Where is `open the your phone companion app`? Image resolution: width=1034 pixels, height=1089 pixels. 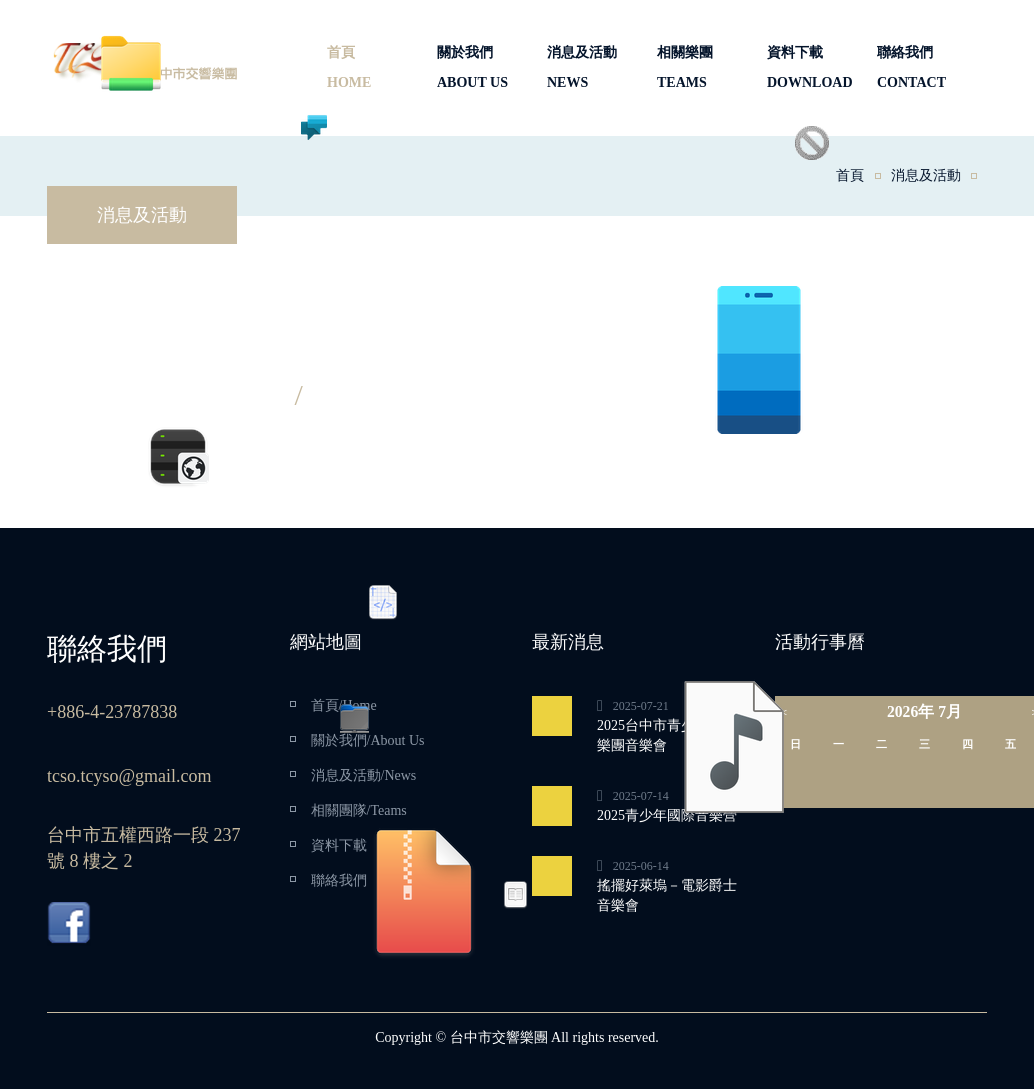
open the your phone companion app is located at coordinates (759, 360).